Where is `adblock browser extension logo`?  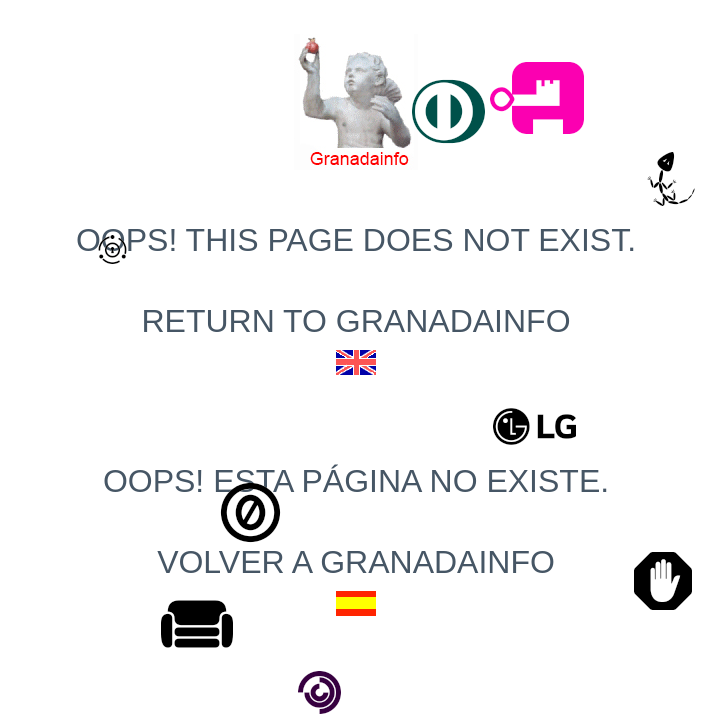 adblock browser extension logo is located at coordinates (663, 581).